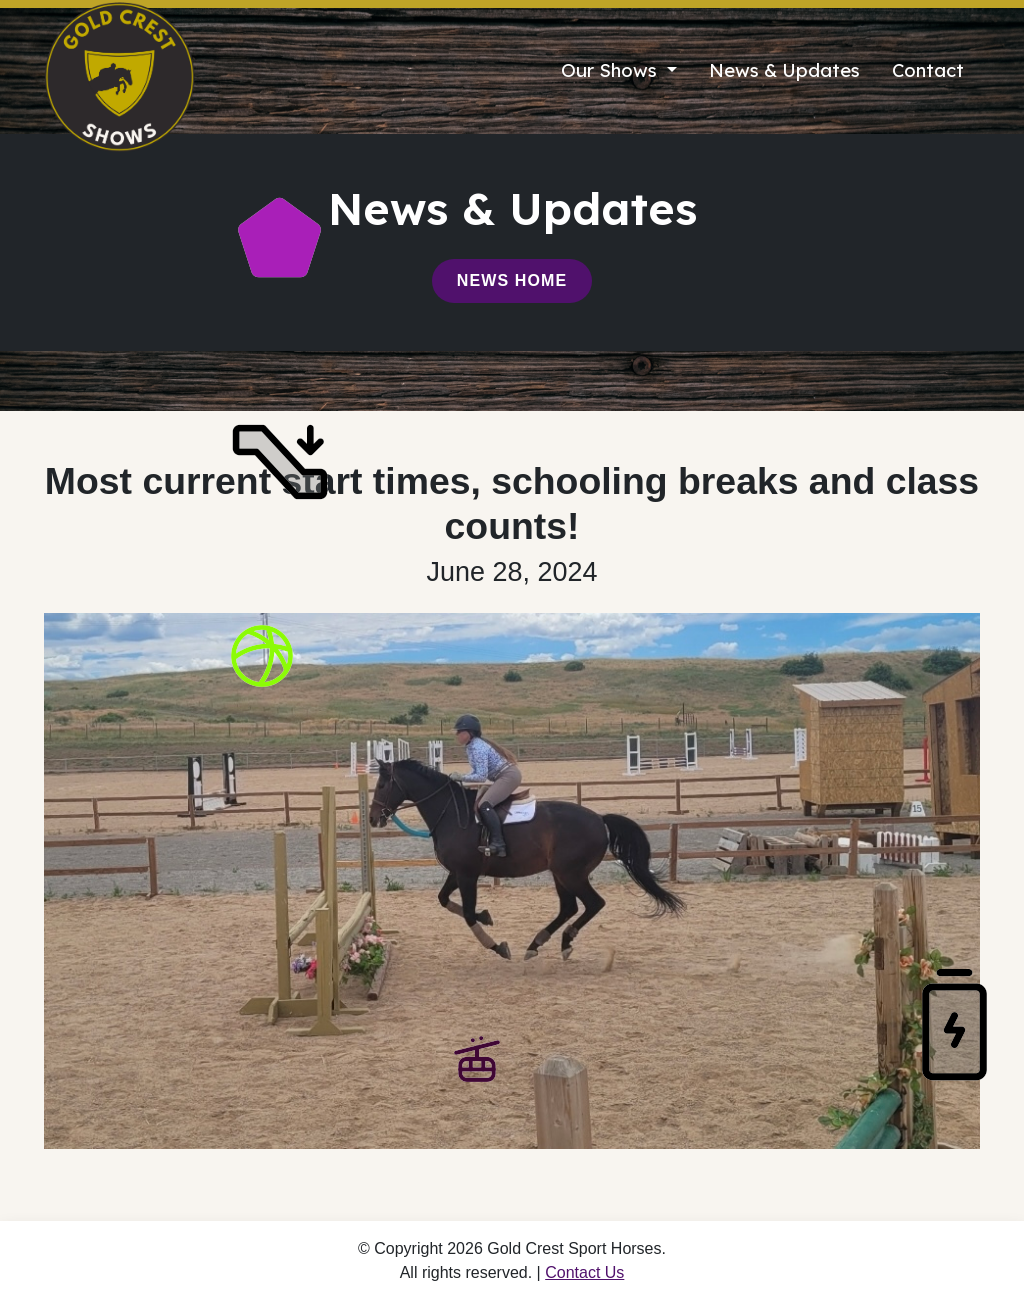 This screenshot has width=1024, height=1301. What do you see at coordinates (279, 238) in the screenshot?
I see `indicates a pentagon-shaped category or tag` at bounding box center [279, 238].